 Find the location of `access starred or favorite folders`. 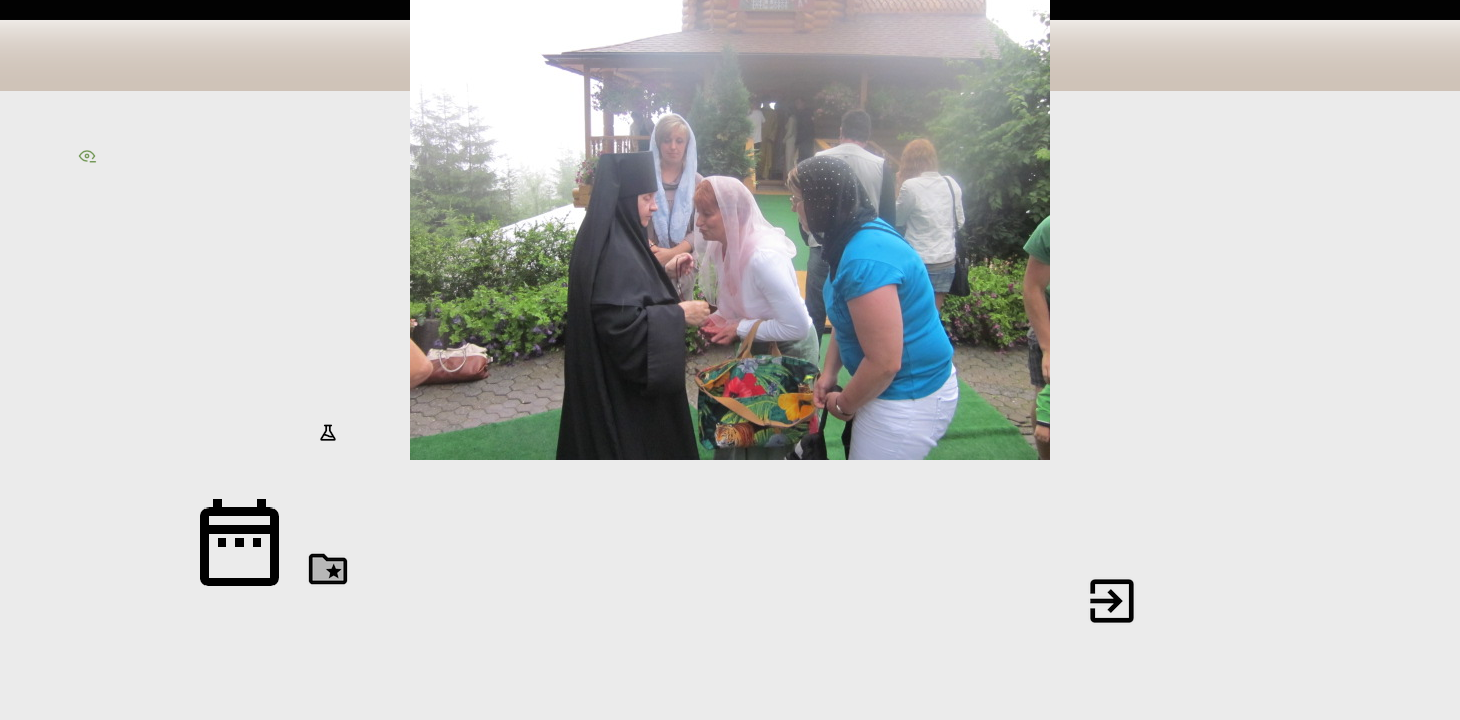

access starred or favorite folders is located at coordinates (328, 569).